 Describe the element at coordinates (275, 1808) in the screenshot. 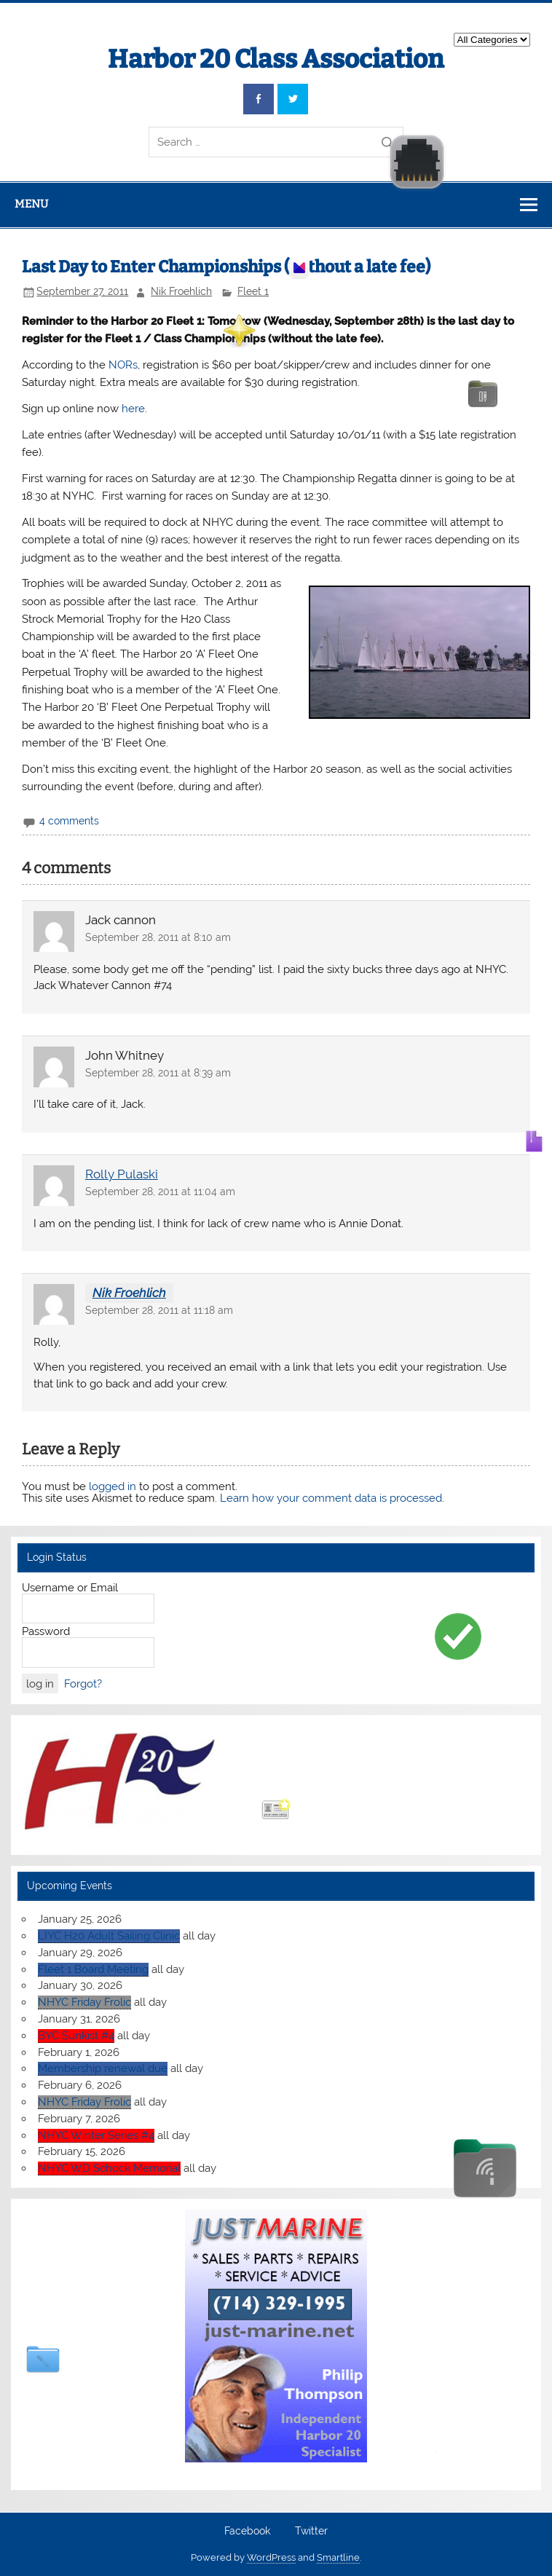

I see `add a new contact` at that location.